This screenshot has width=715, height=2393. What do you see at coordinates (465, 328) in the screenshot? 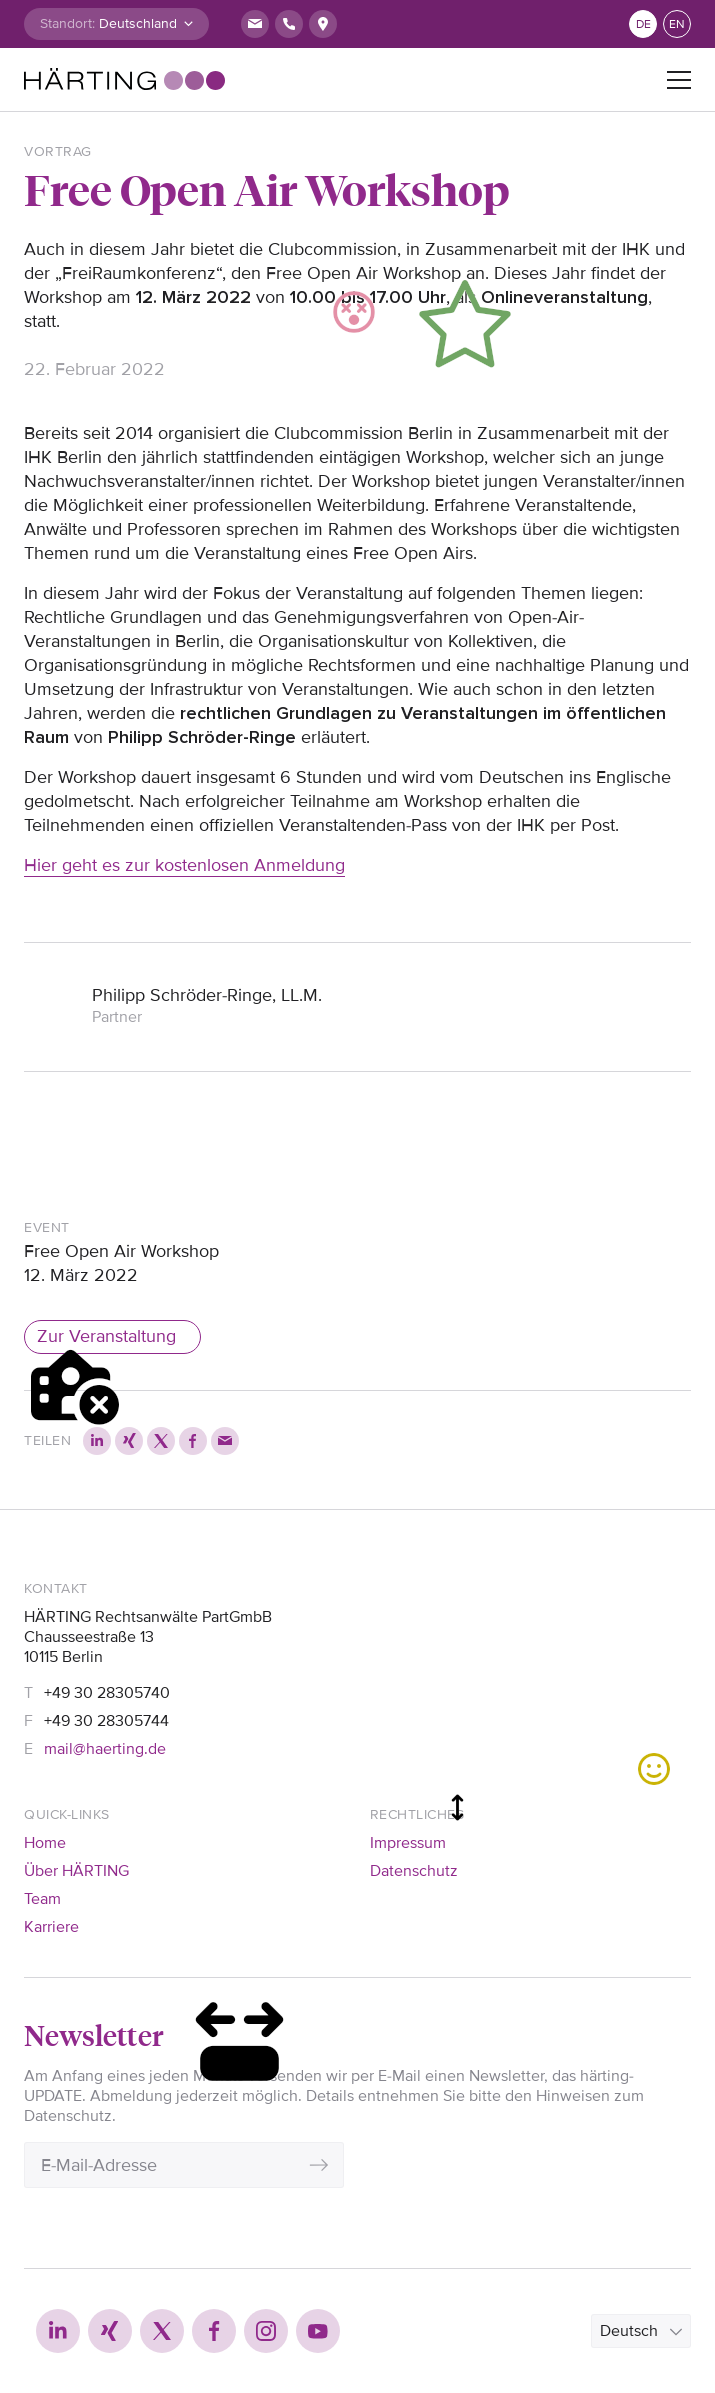
I see `add item to favorites` at bounding box center [465, 328].